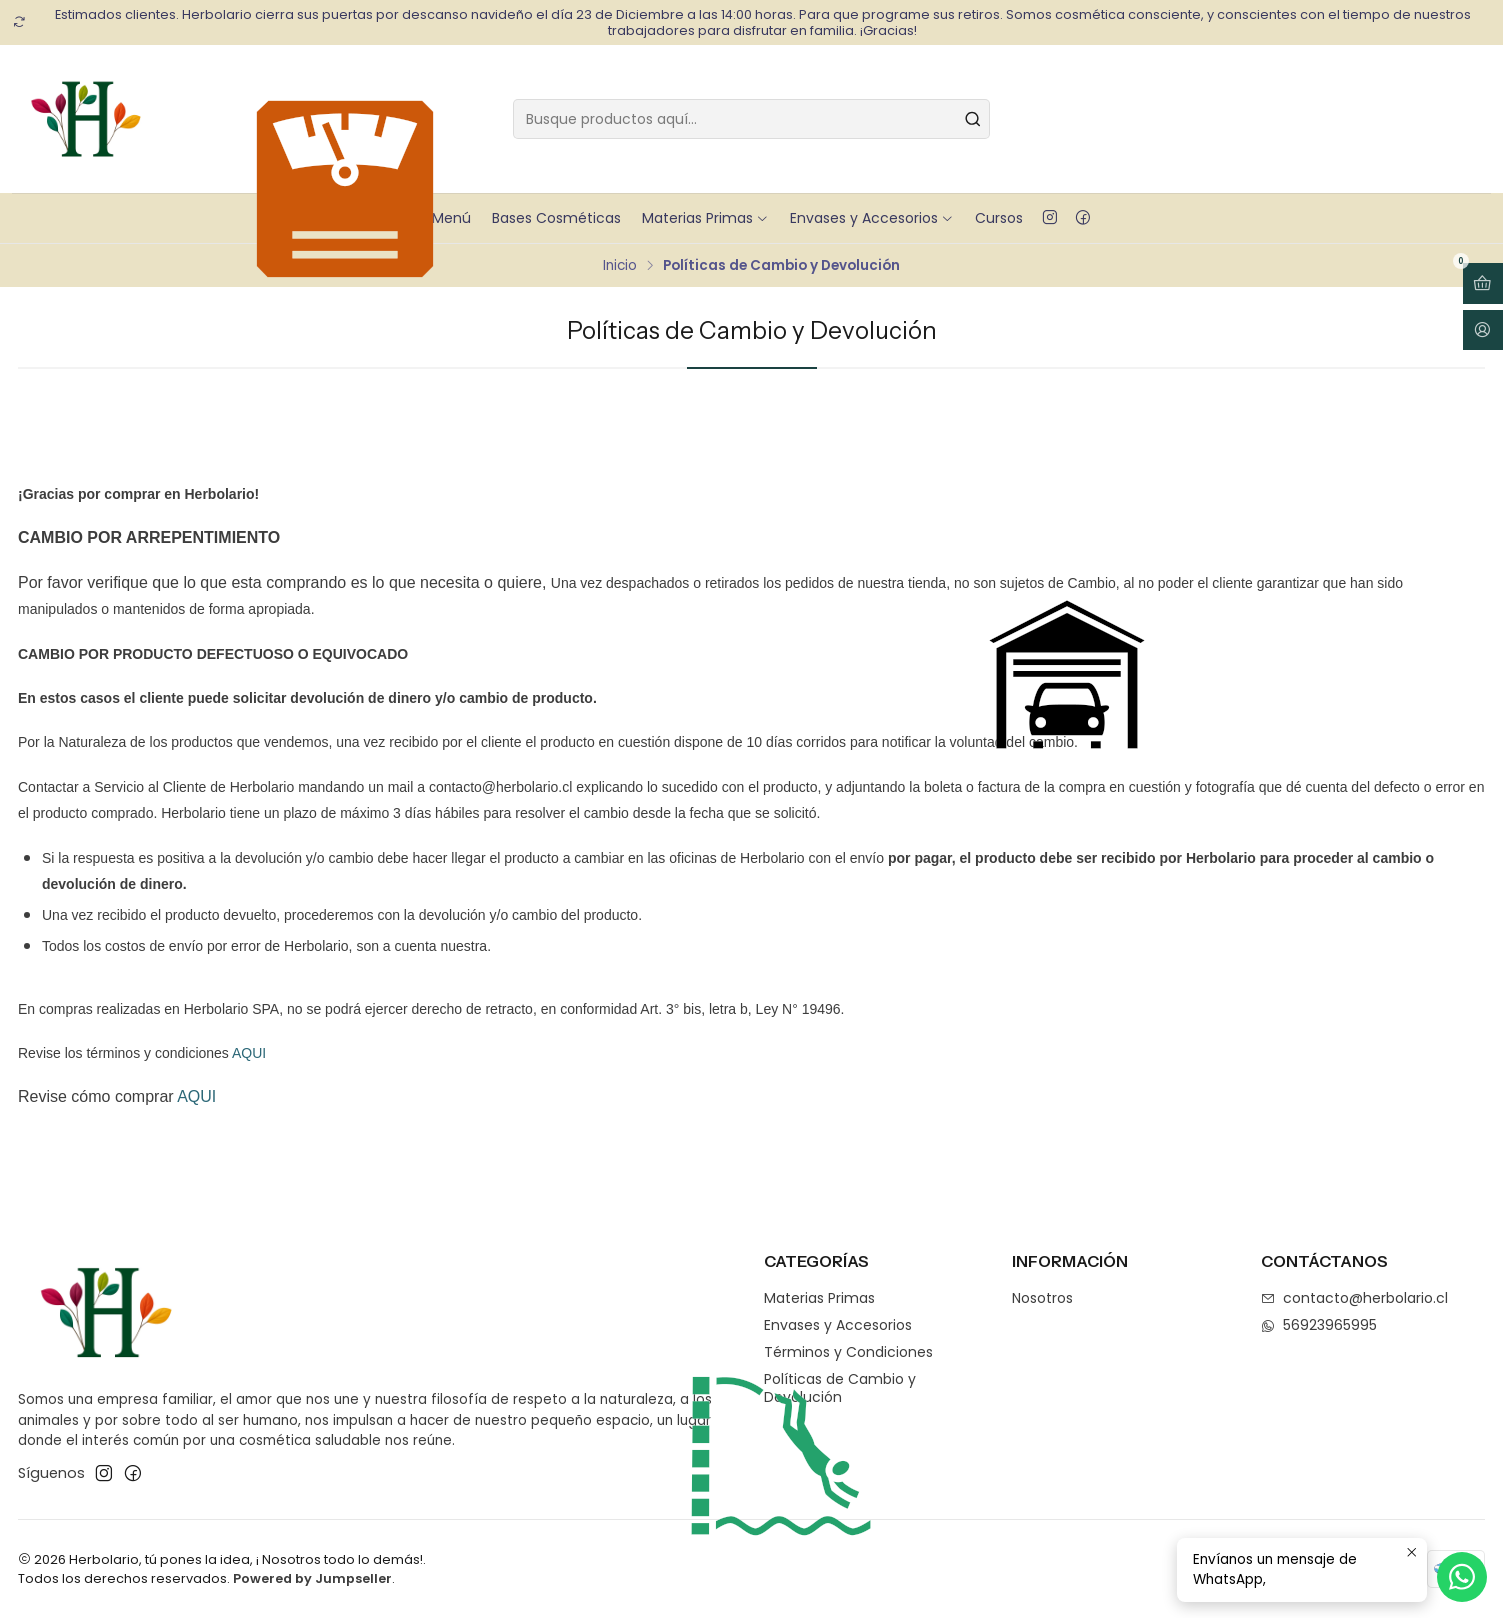 The image size is (1503, 1618). Describe the element at coordinates (779, 1446) in the screenshot. I see `access swimming pool or diving activities` at that location.